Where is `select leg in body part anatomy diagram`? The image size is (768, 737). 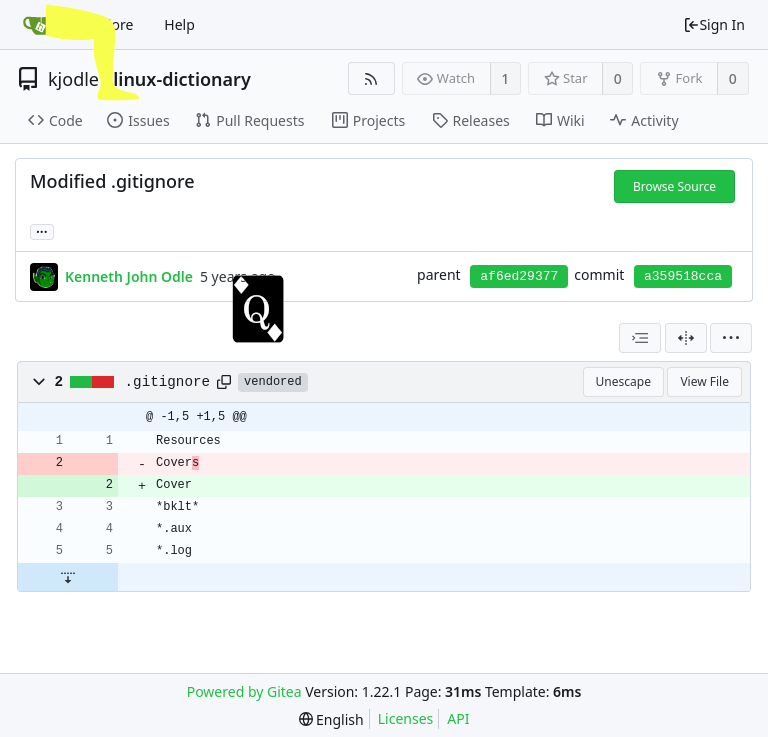 select leg in body part anatomy diagram is located at coordinates (93, 52).